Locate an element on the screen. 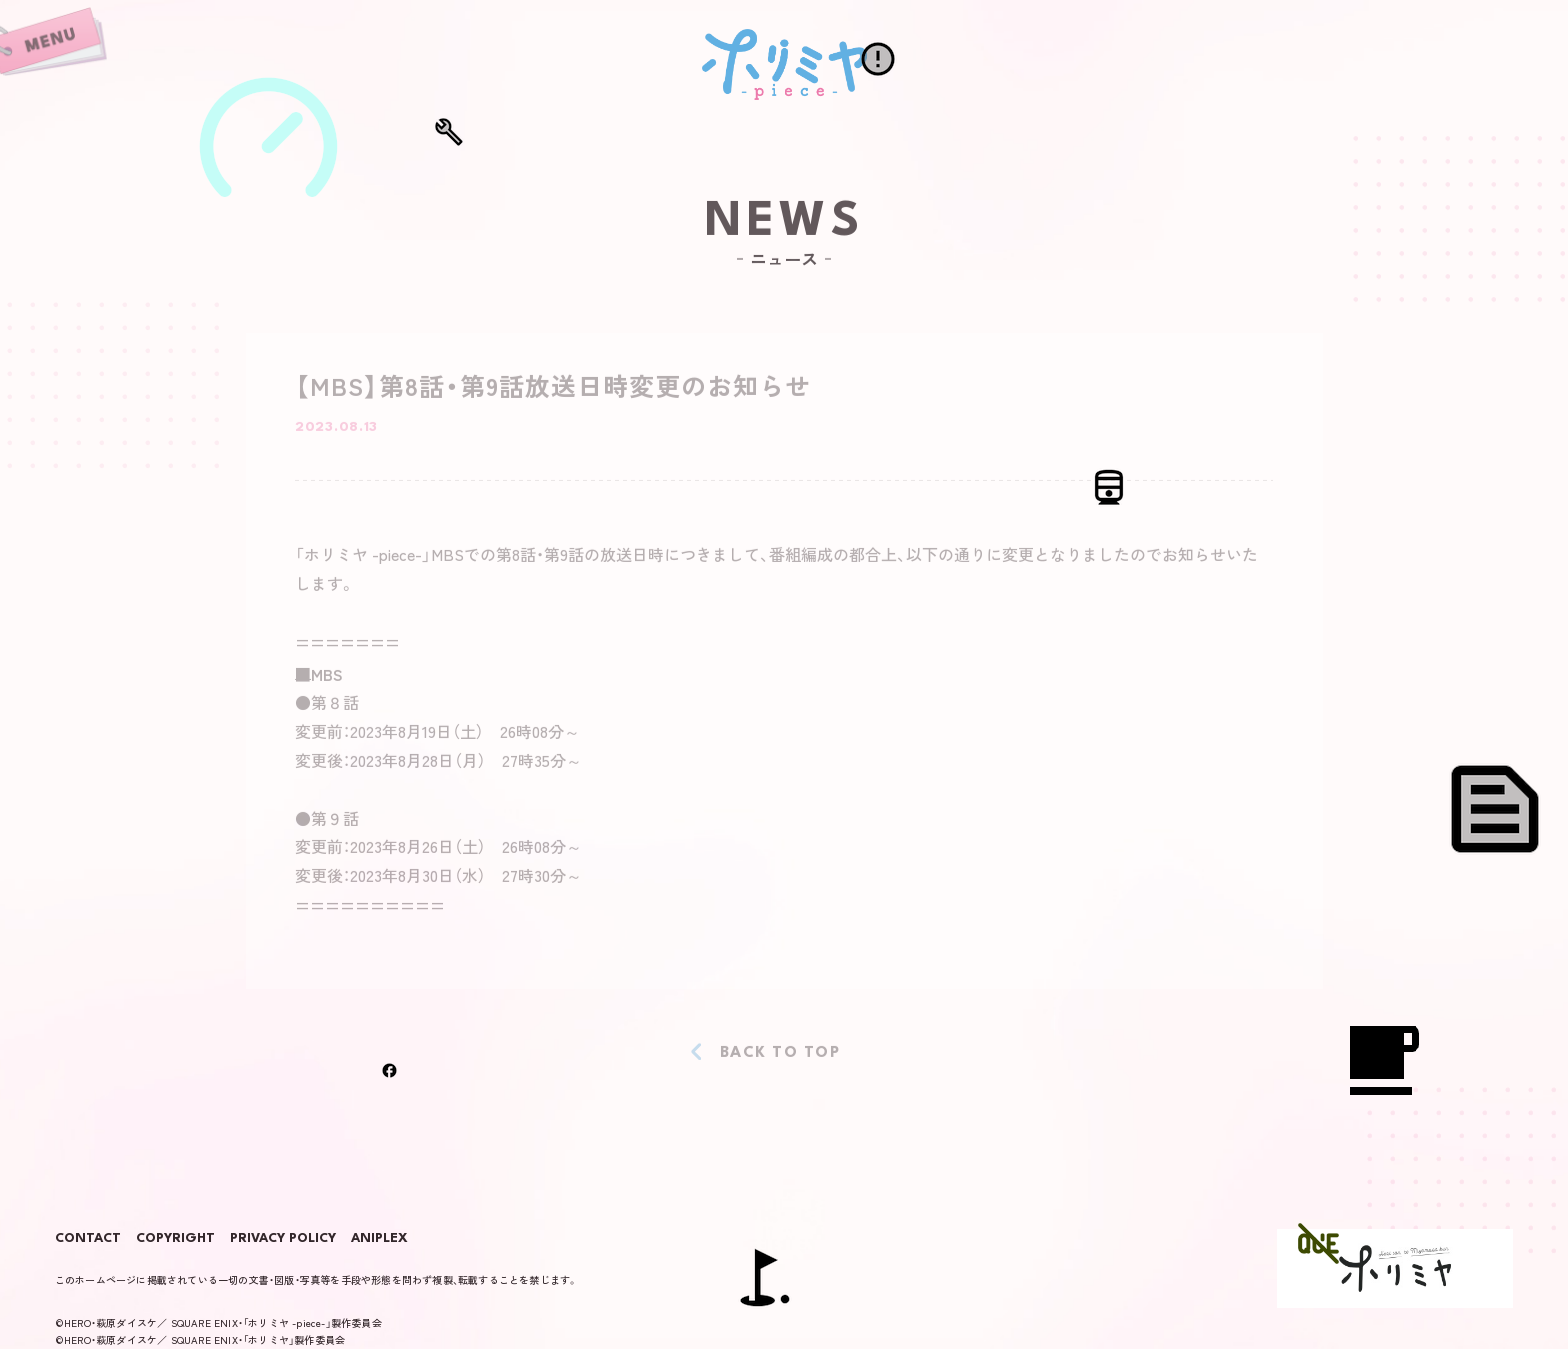 The image size is (1568, 1349). get railway or train directions is located at coordinates (1109, 489).